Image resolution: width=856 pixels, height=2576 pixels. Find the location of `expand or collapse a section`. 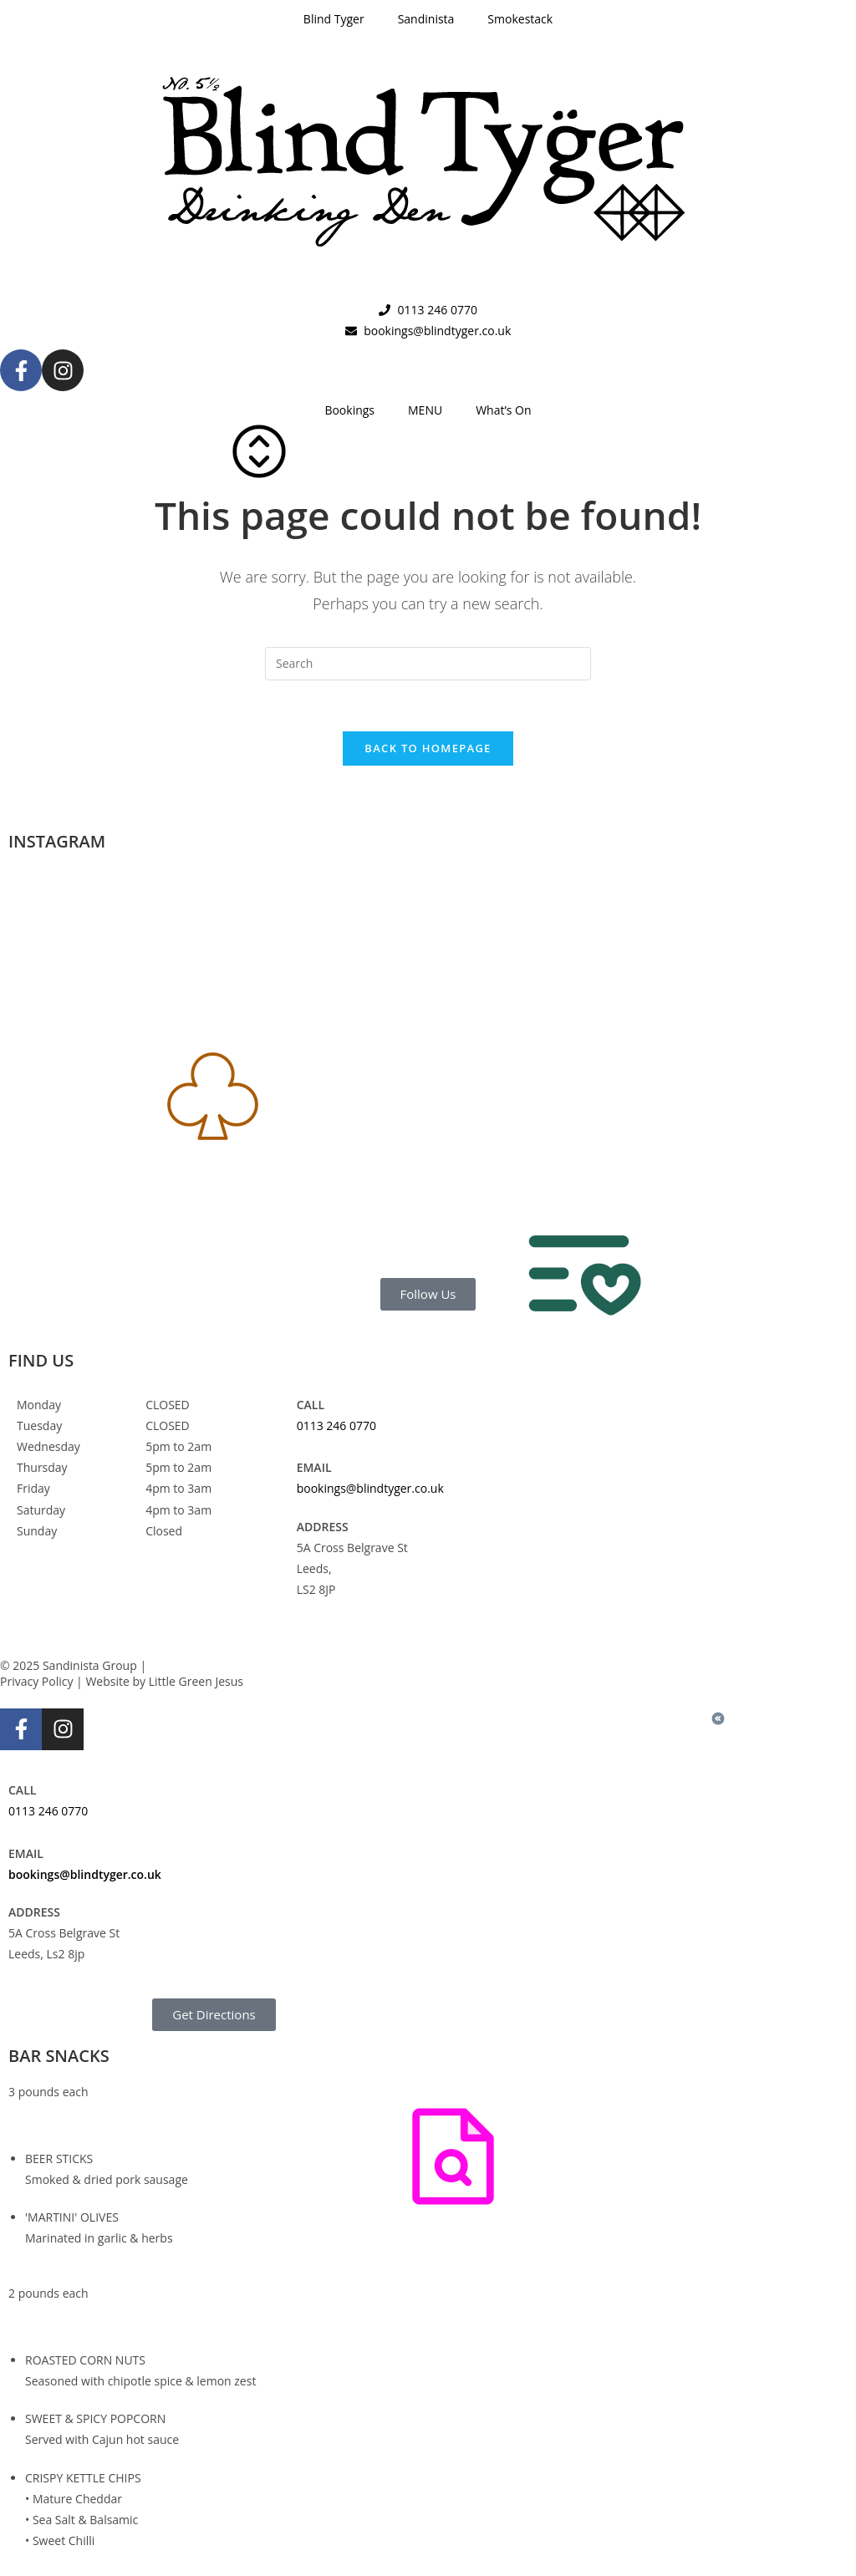

expand or collapse a section is located at coordinates (259, 451).